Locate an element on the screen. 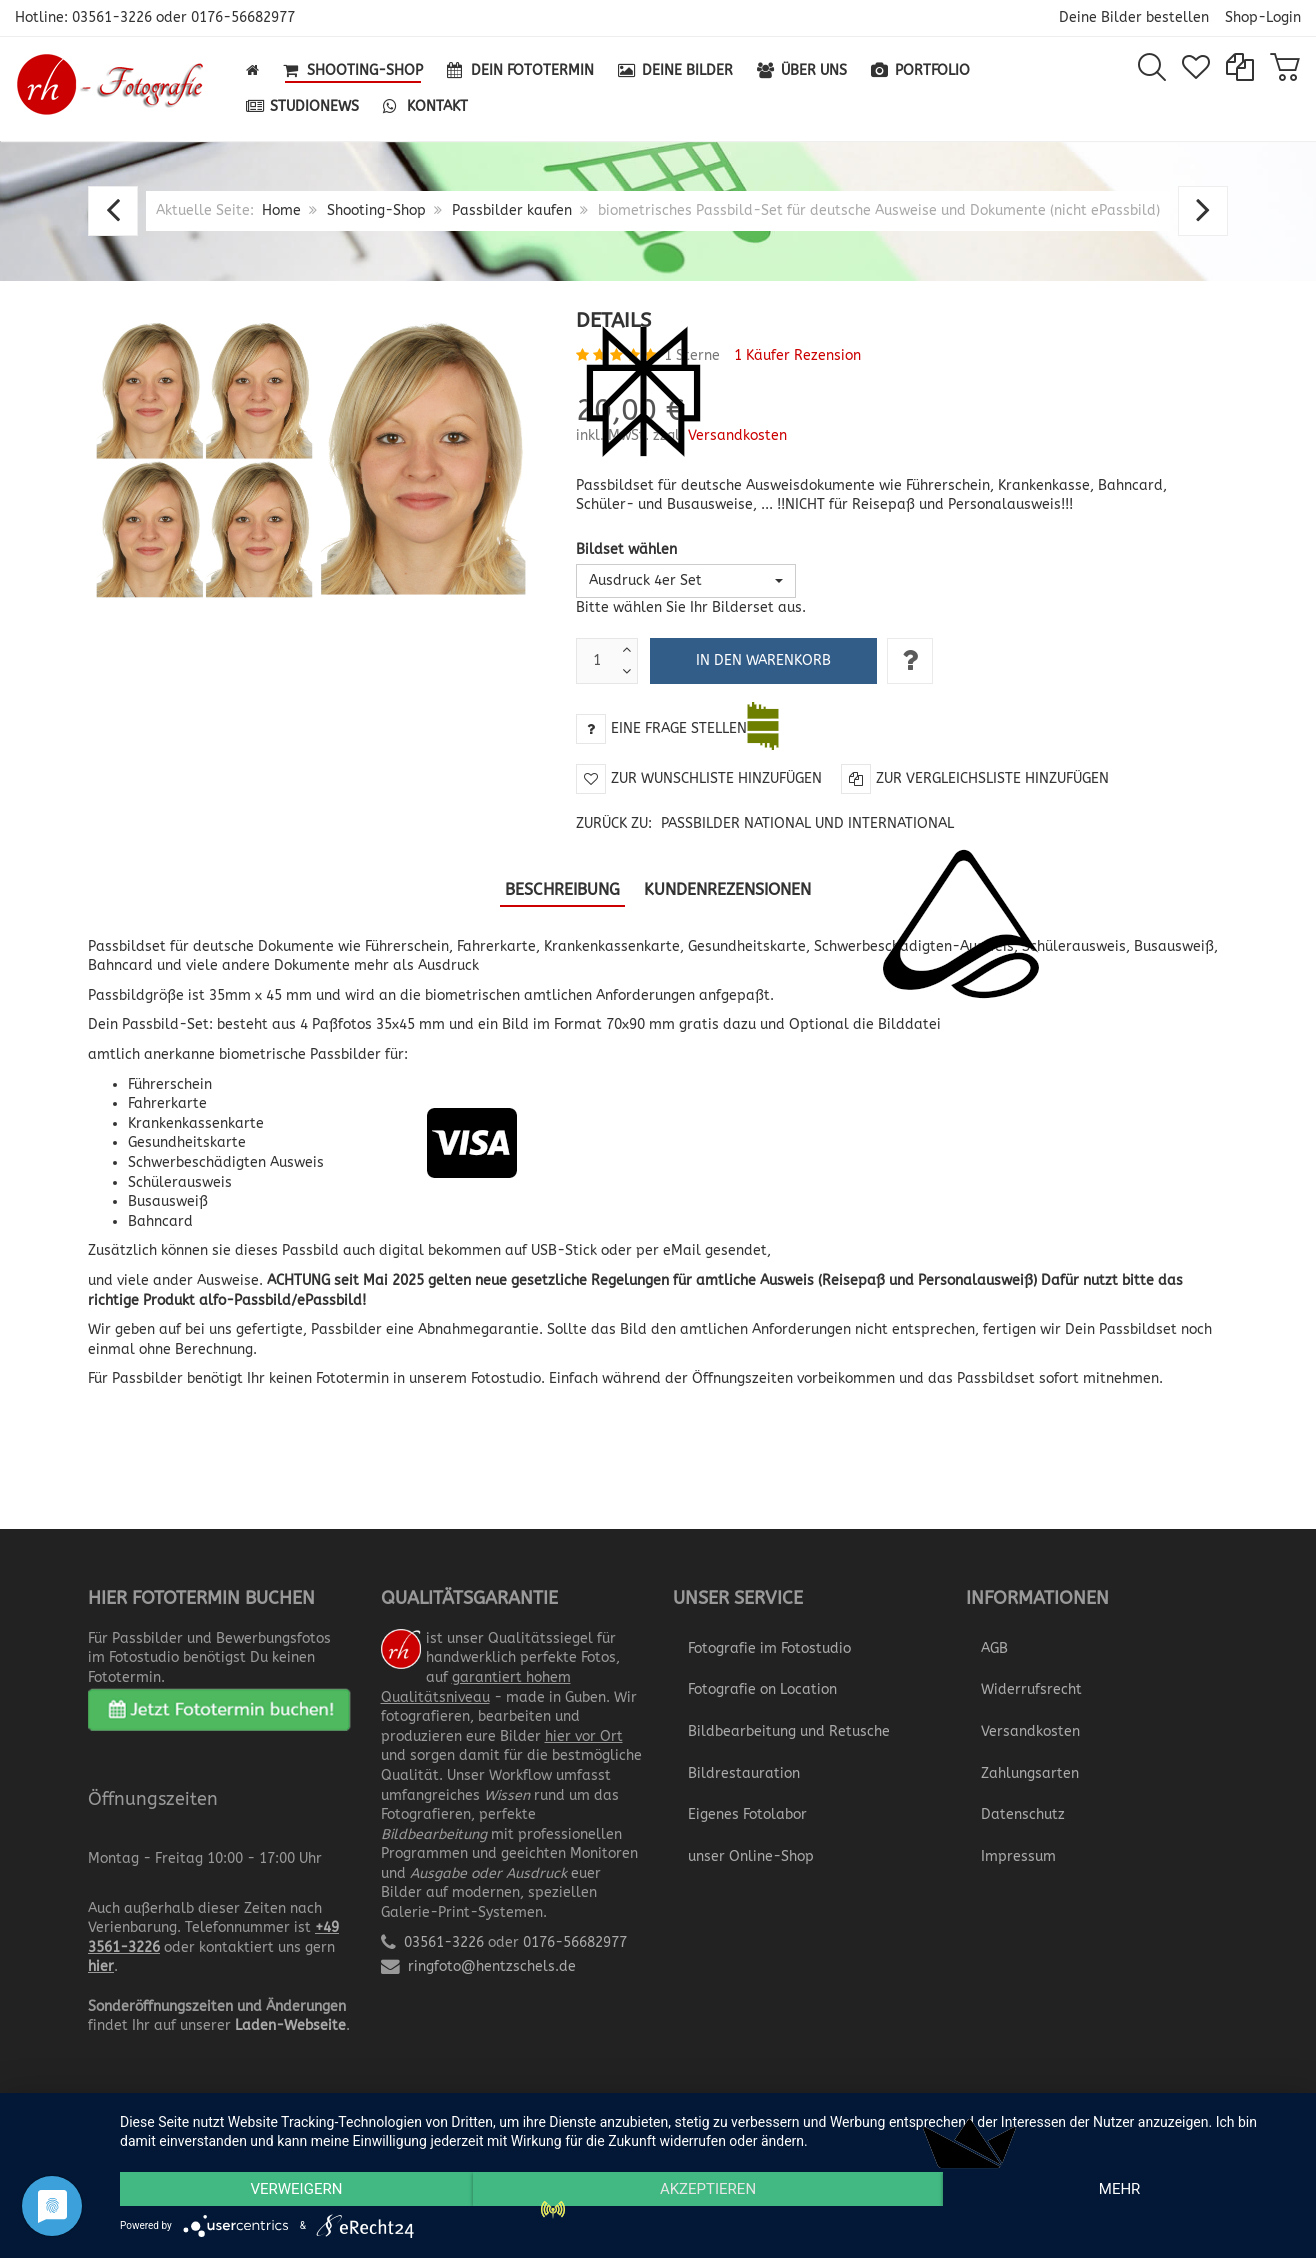 This screenshot has height=2258, width=1316. open streamlit application is located at coordinates (969, 2143).